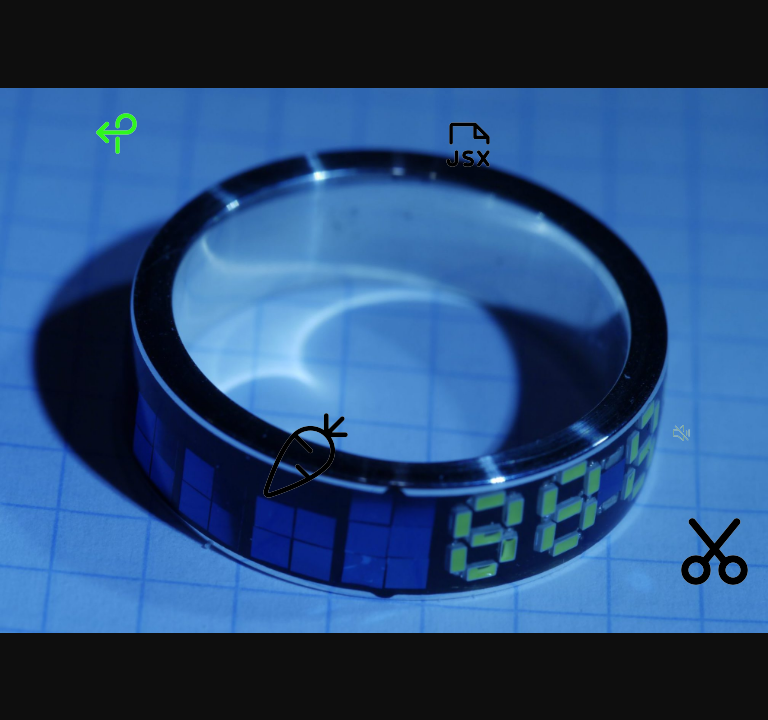  Describe the element at coordinates (714, 551) in the screenshot. I see `cut selected text or content` at that location.